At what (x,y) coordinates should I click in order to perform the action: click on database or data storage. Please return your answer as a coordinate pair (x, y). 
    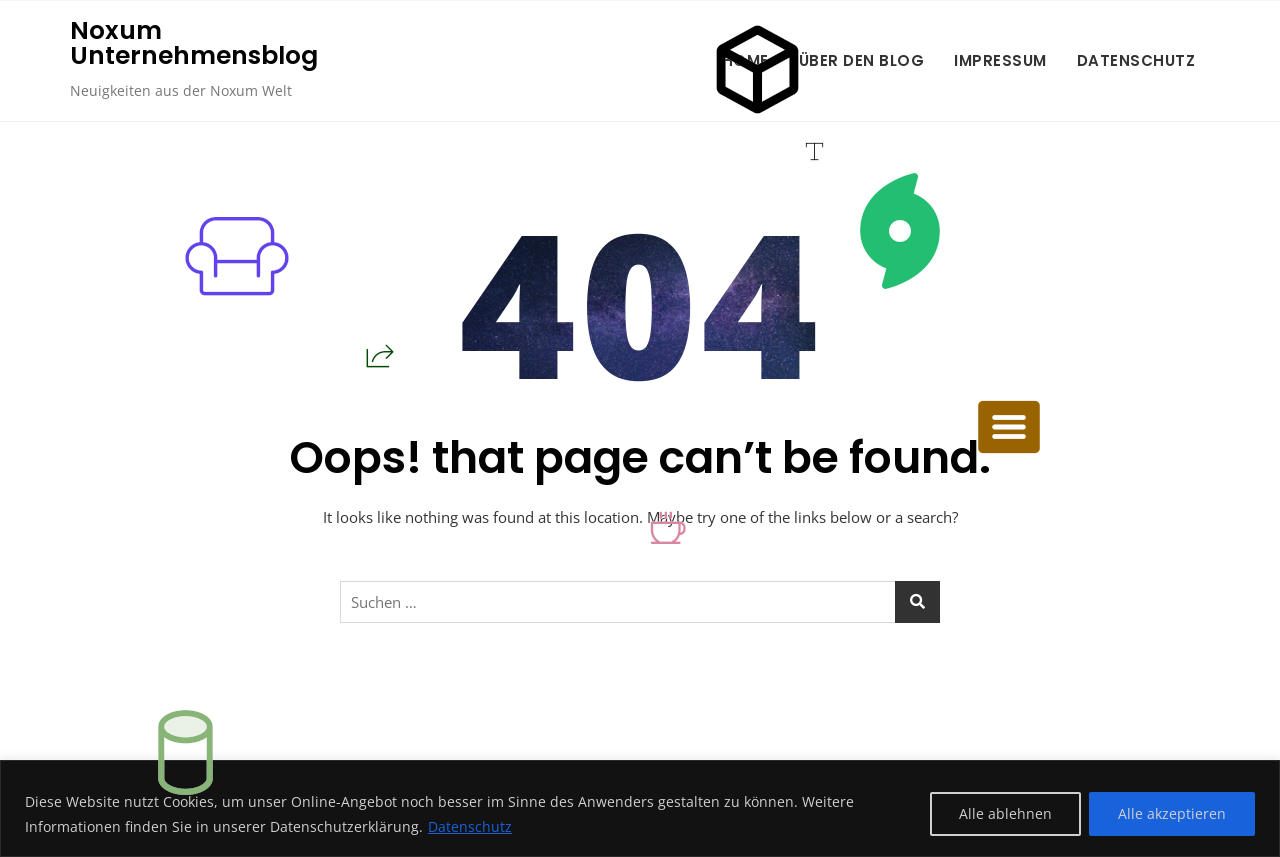
    Looking at the image, I should click on (185, 752).